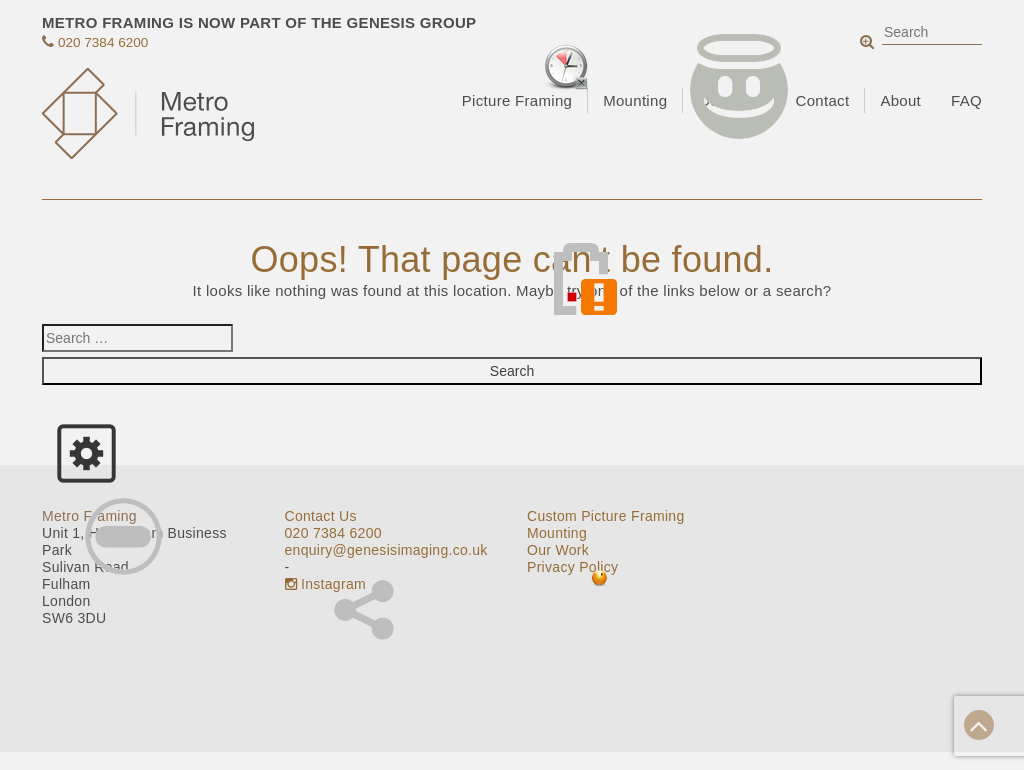 Image resolution: width=1024 pixels, height=770 pixels. Describe the element at coordinates (364, 610) in the screenshot. I see `open public shared folder` at that location.